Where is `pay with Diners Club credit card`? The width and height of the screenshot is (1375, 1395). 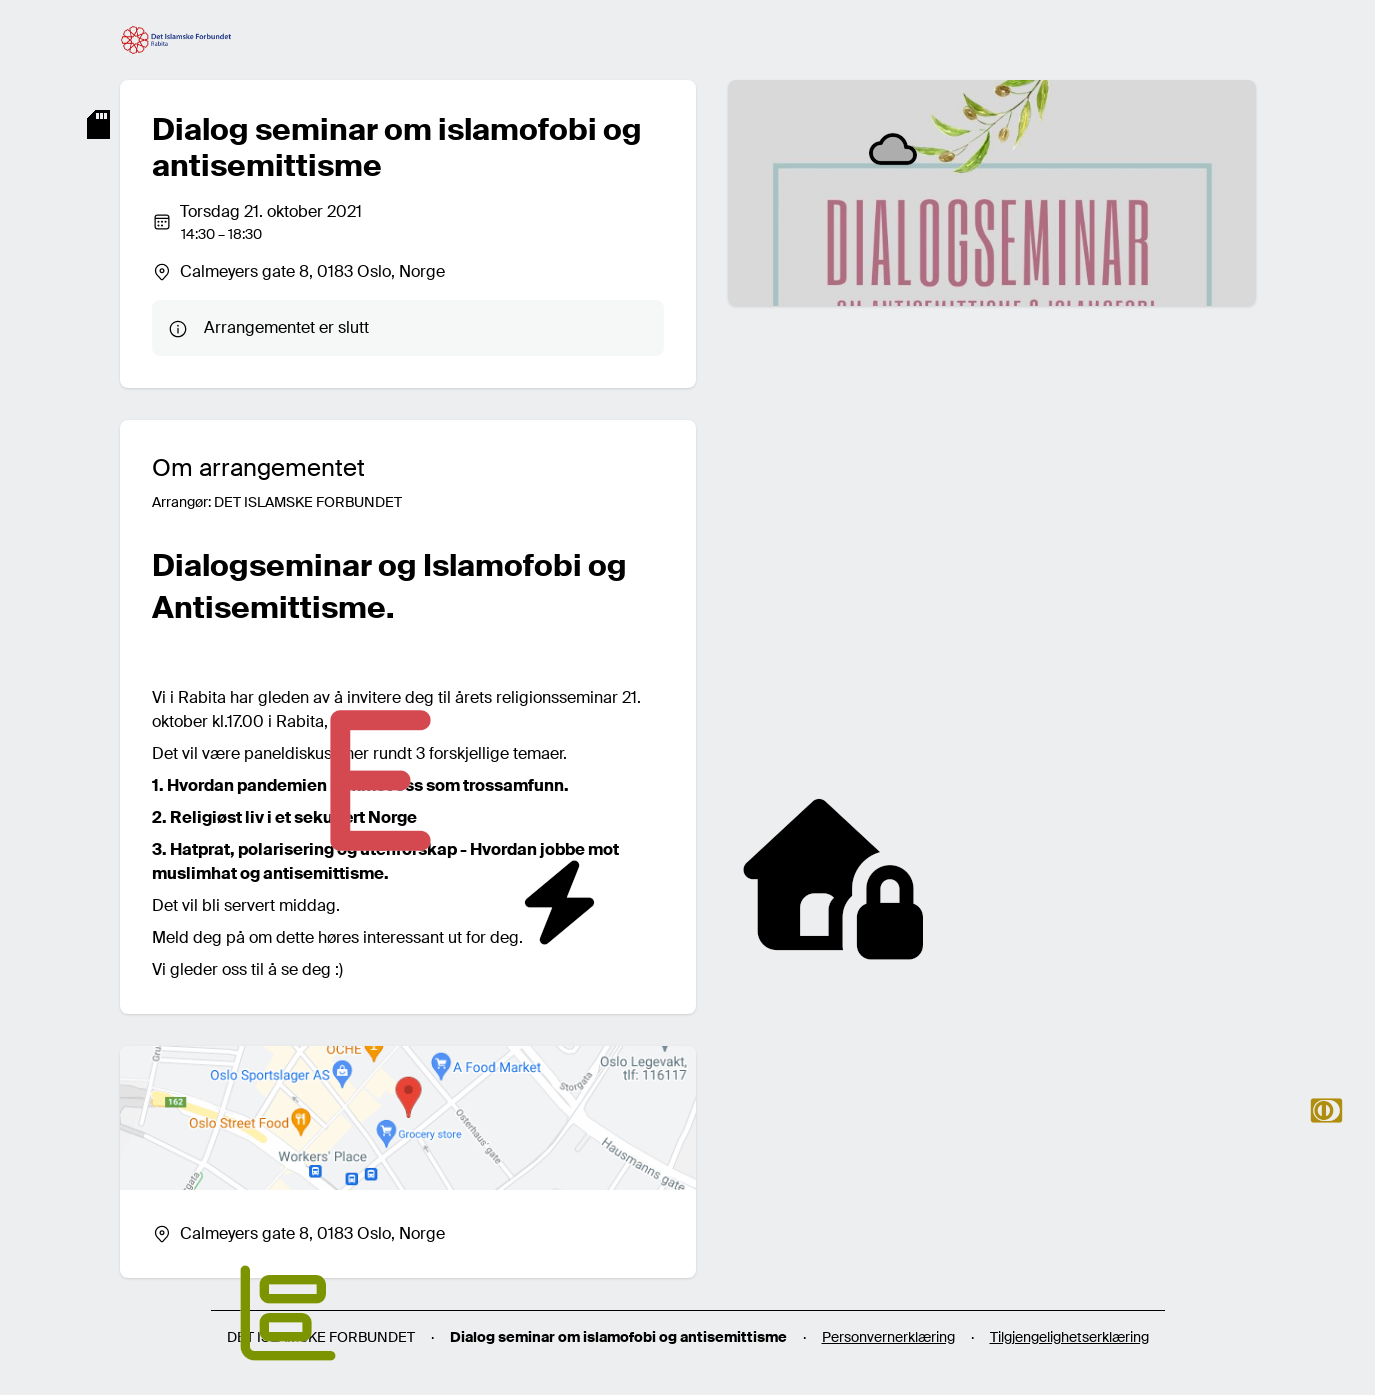 pay with Diners Club credit card is located at coordinates (1326, 1110).